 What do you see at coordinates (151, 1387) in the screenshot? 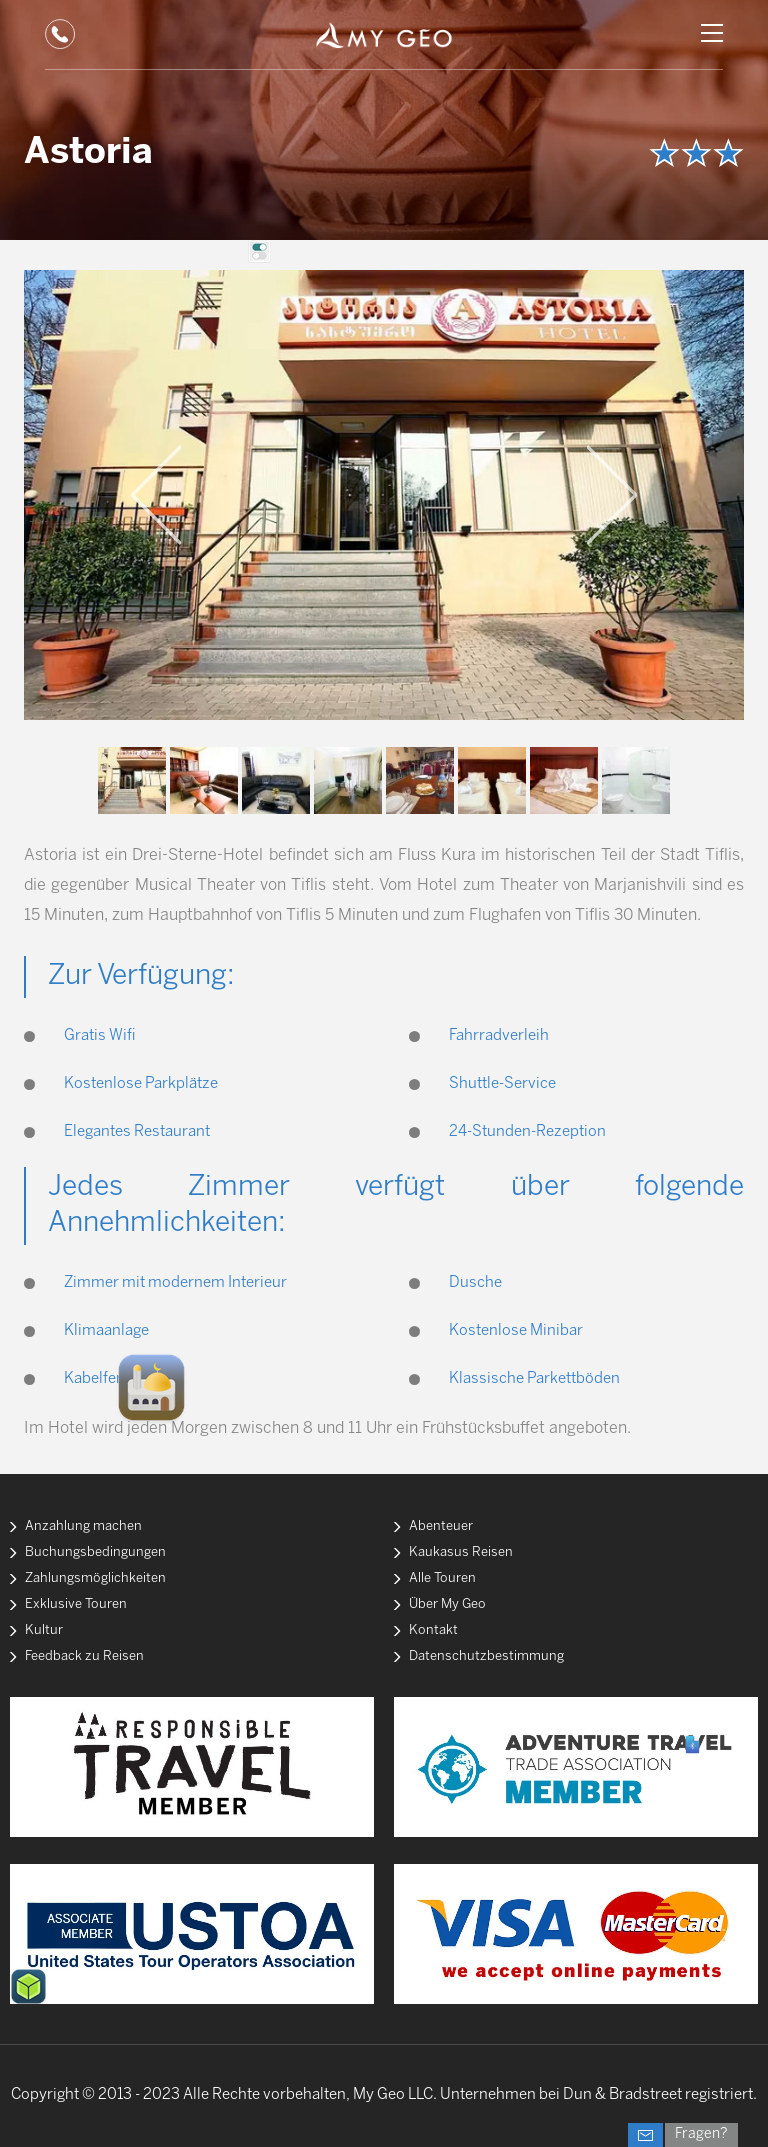
I see `open the vaktisalah islamic prayer times app` at bounding box center [151, 1387].